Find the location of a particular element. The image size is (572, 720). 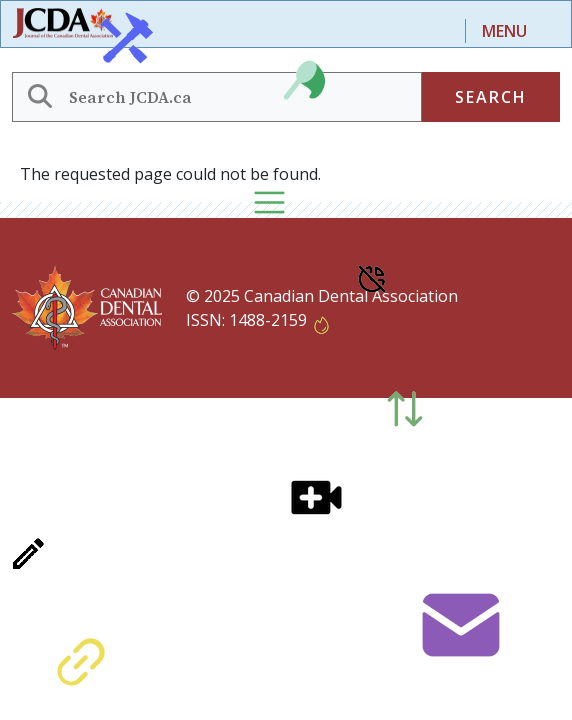

indicates trending or popular content is located at coordinates (321, 325).